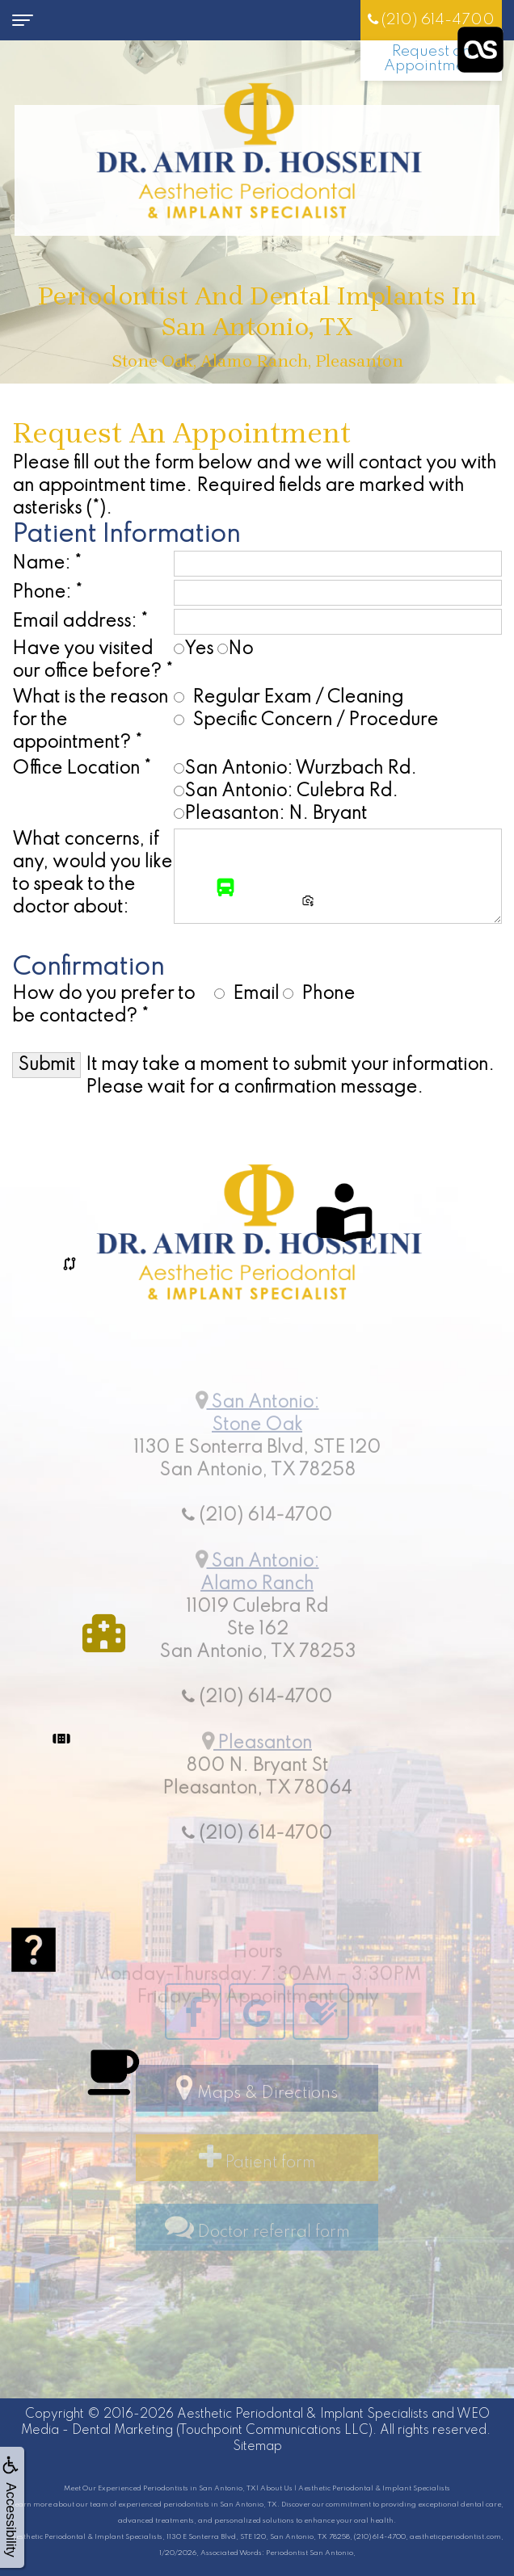 The image size is (514, 2576). I want to click on find nearby coffee shops or cafés, so click(112, 2070).